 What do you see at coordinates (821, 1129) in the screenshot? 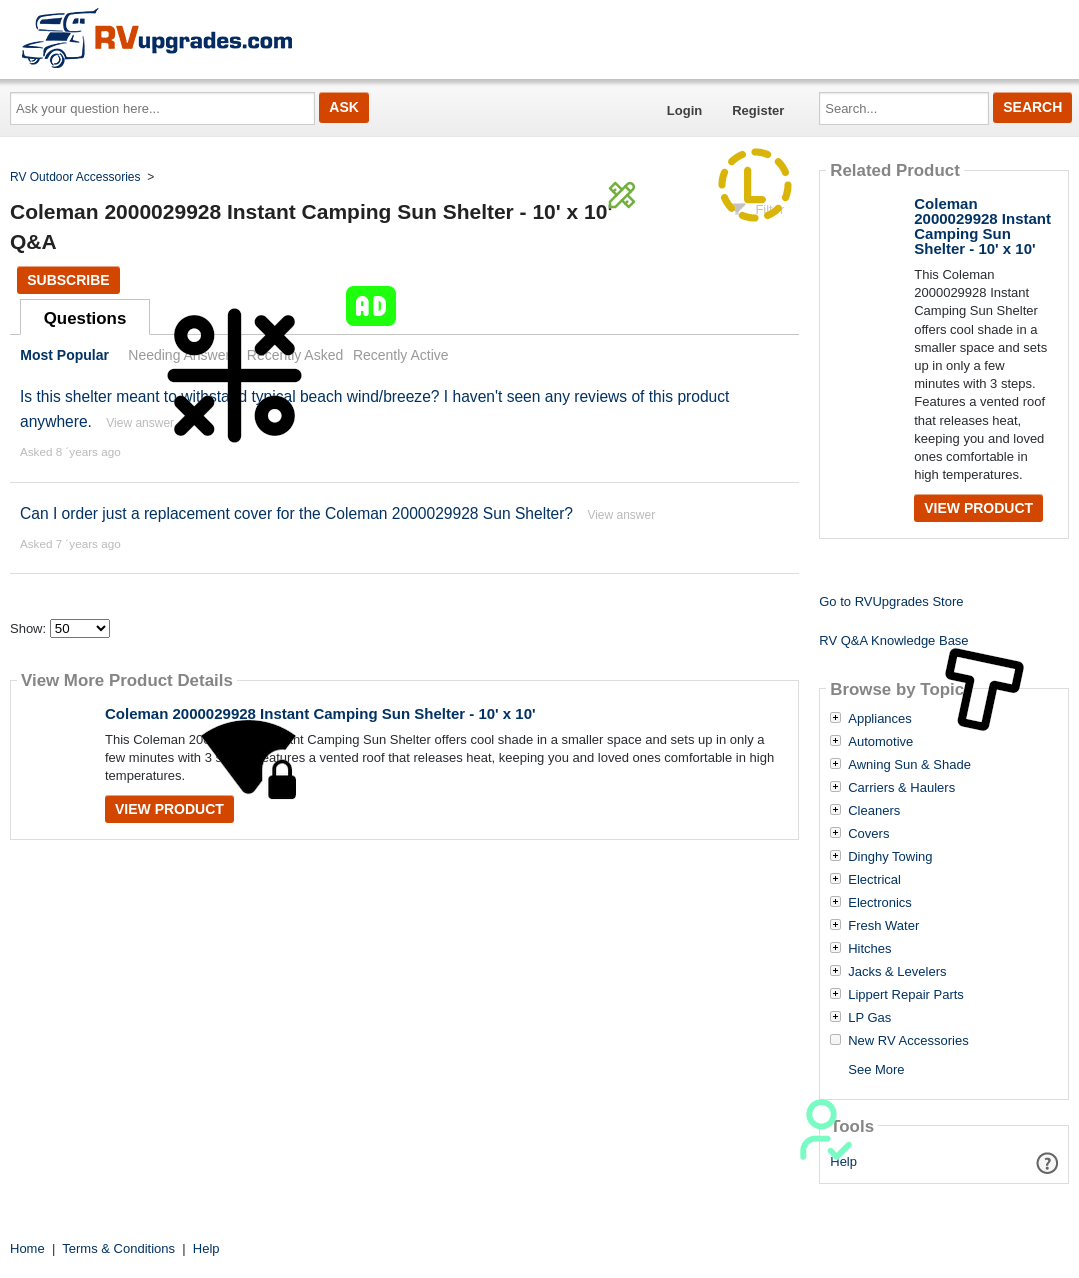
I see `verify or approve a user account` at bounding box center [821, 1129].